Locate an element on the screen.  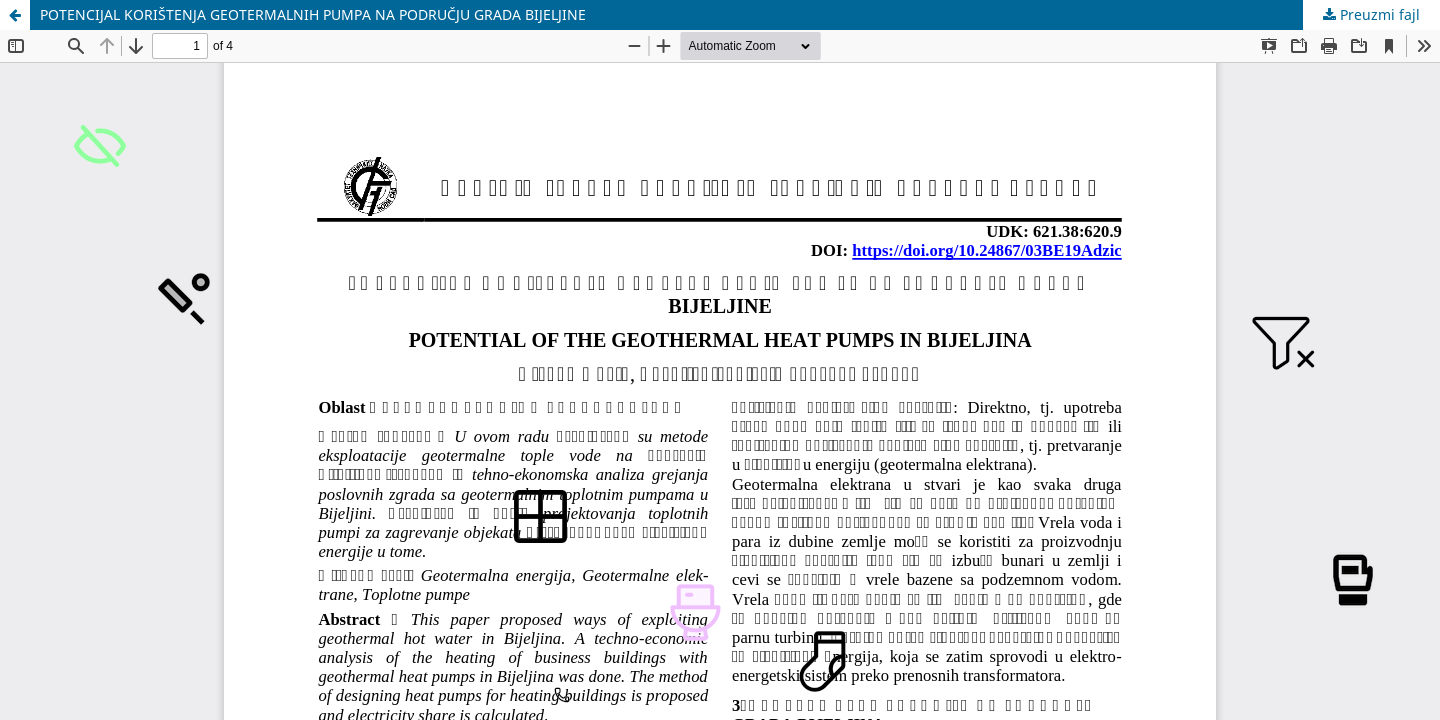
hide password or sensitive content is located at coordinates (100, 146).